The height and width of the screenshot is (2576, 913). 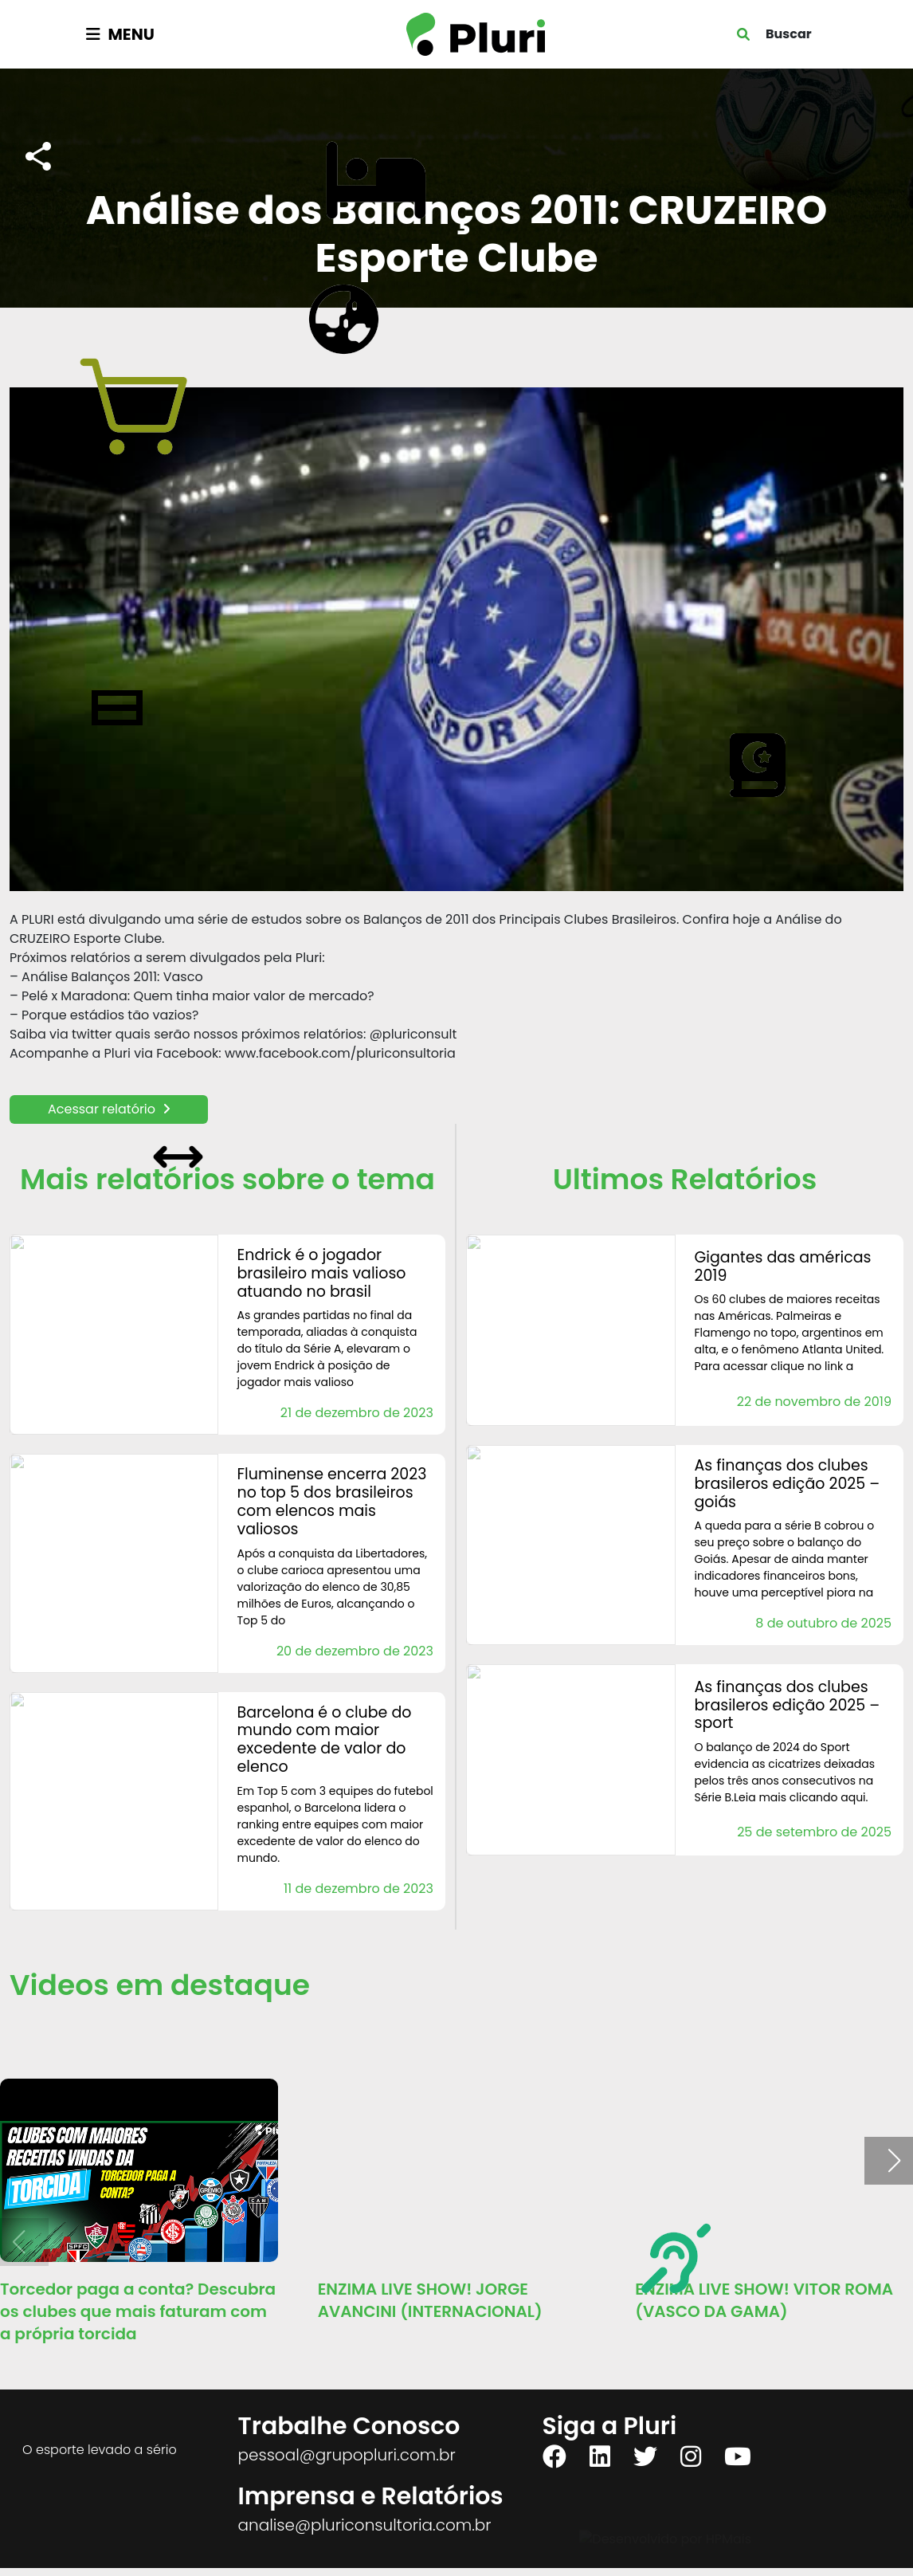 I want to click on switch to asia region settings, so click(x=343, y=319).